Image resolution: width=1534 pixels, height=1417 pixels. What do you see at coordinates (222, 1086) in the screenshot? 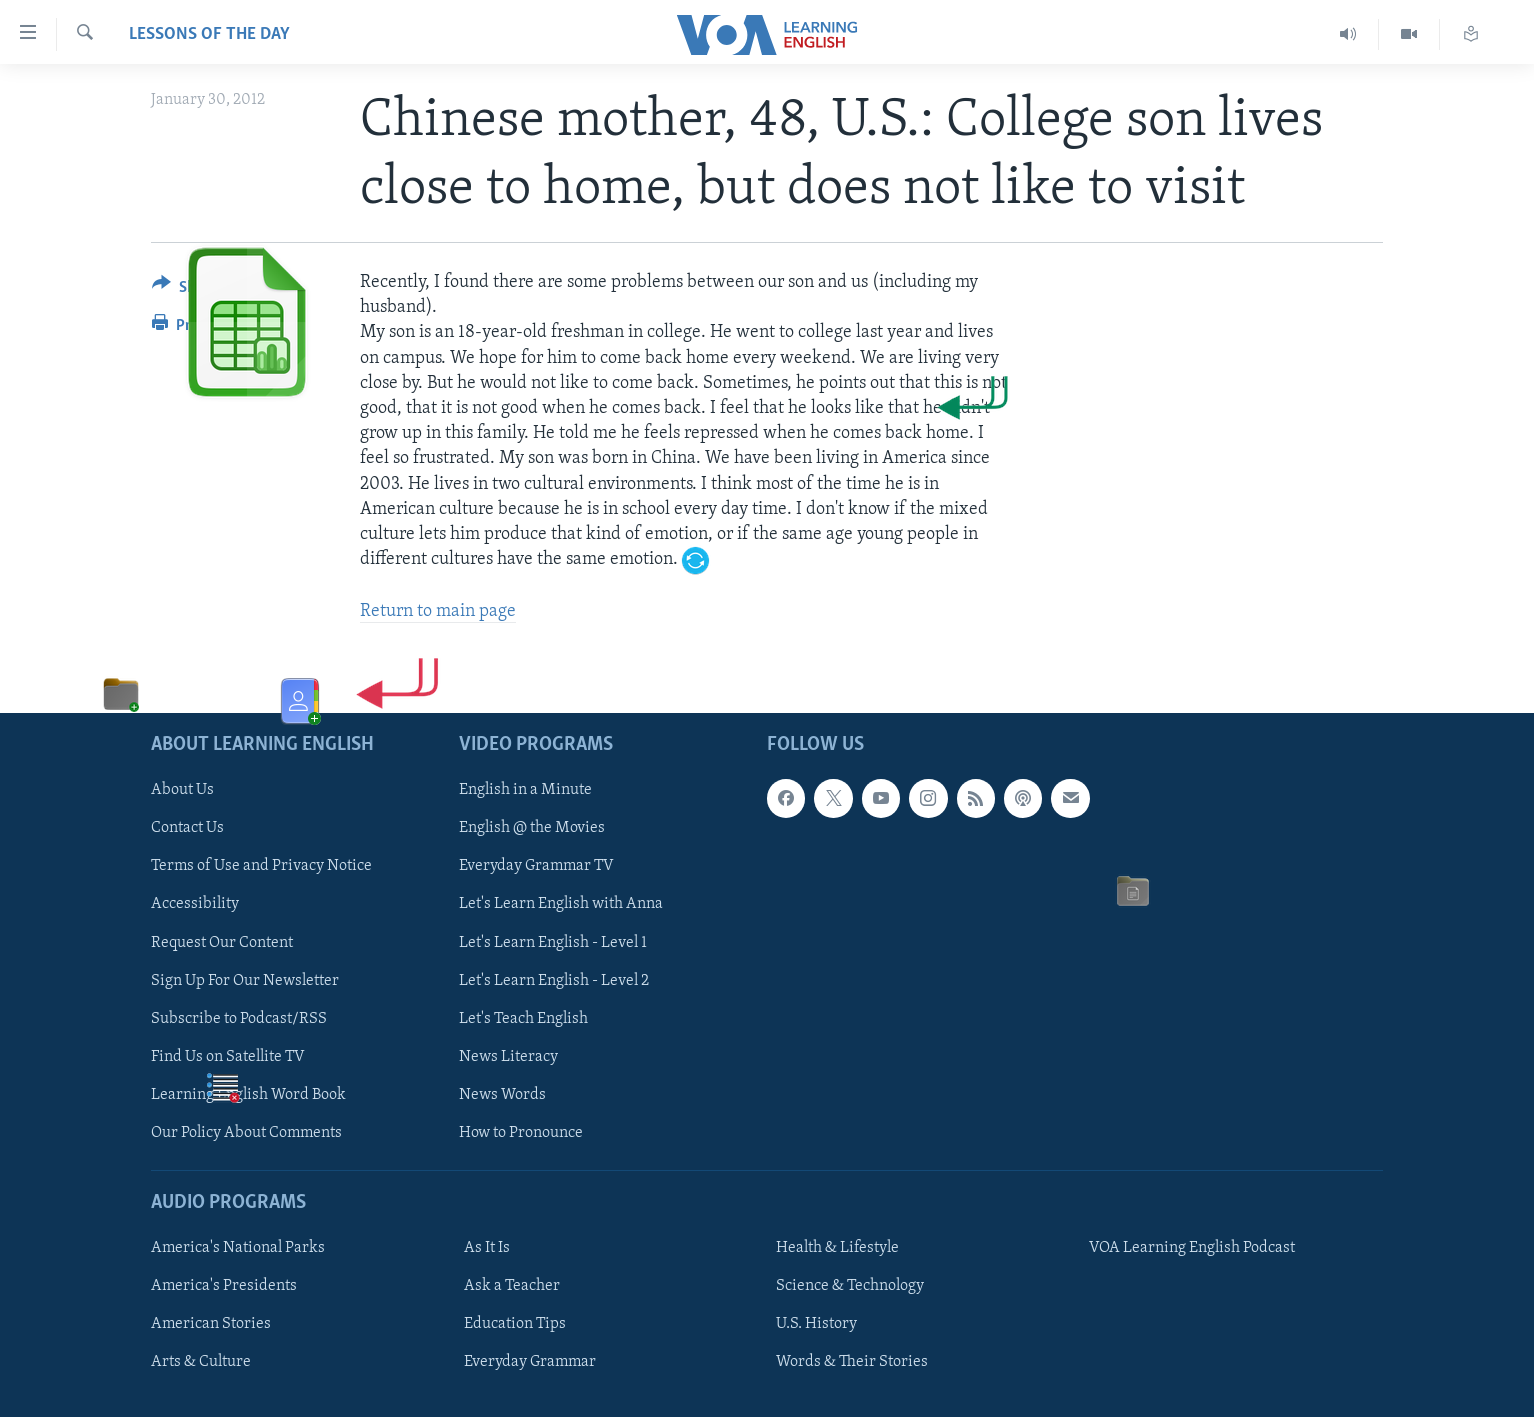
I see `remove an item from the list` at bounding box center [222, 1086].